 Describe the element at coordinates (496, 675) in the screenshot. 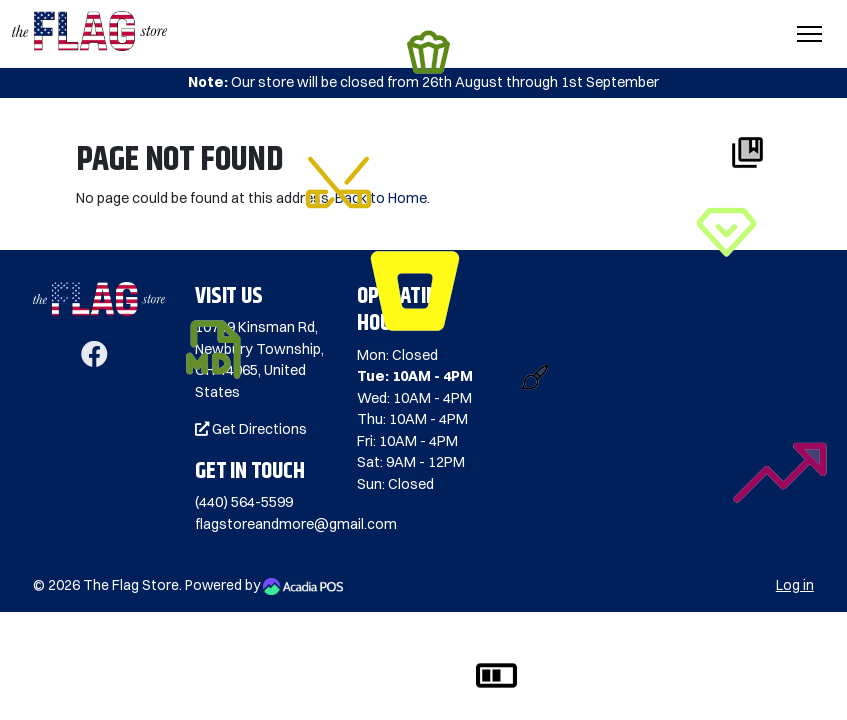

I see `indicates battery at 50% charge` at that location.